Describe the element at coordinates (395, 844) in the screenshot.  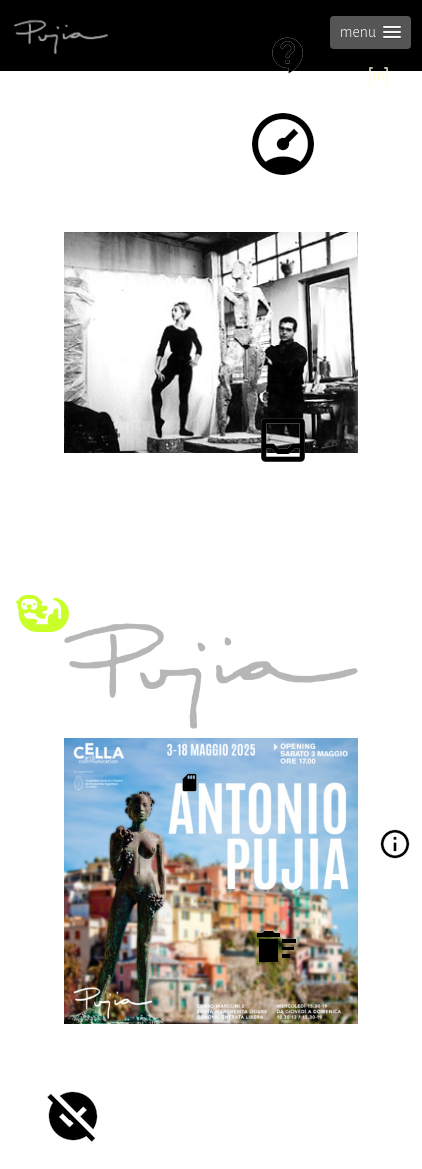
I see `view more information about this item` at that location.